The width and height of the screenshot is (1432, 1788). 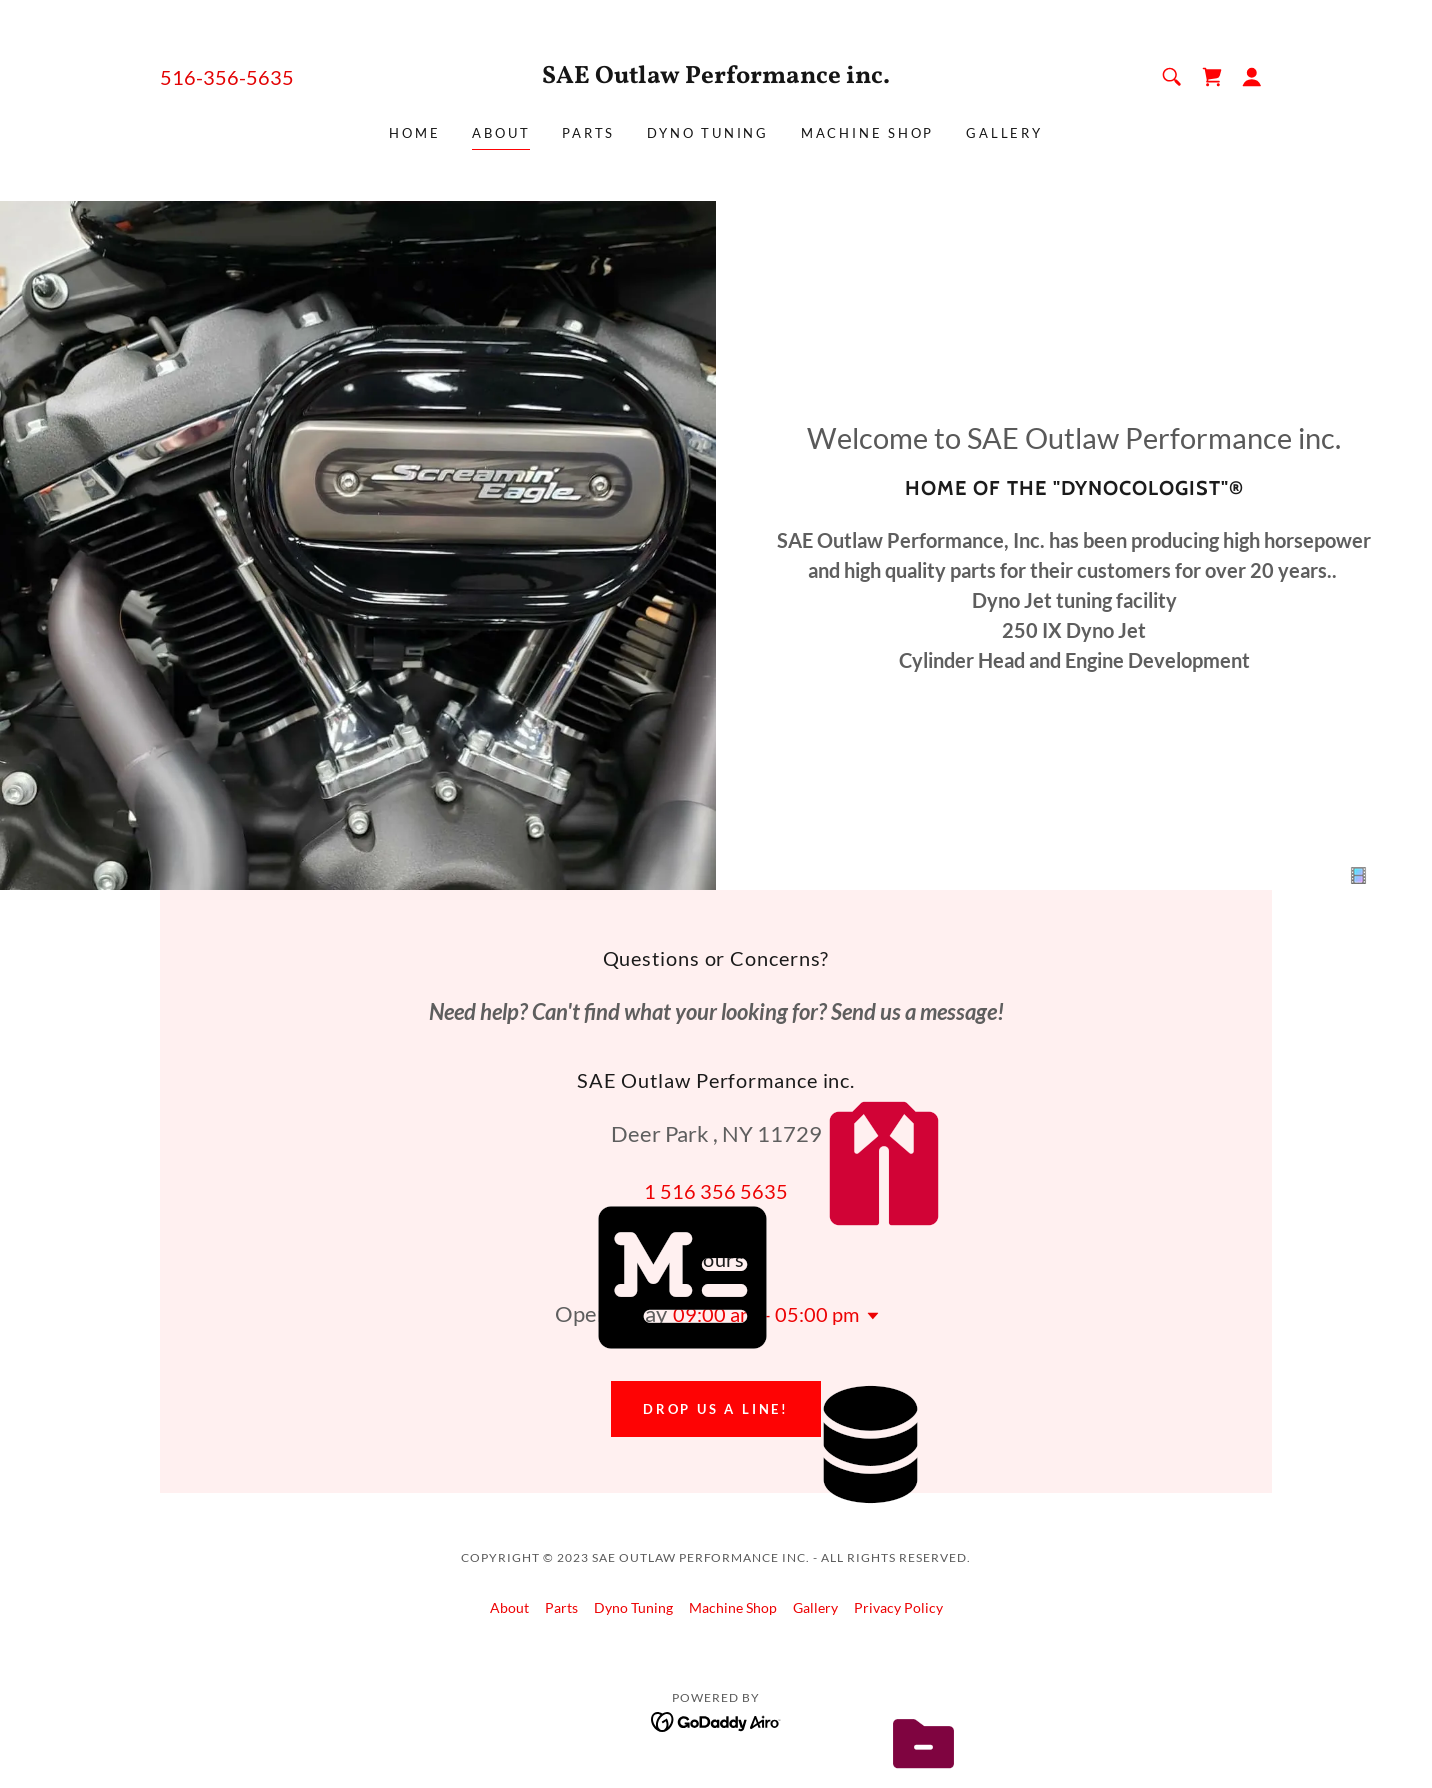 I want to click on open video player or media library, so click(x=1358, y=875).